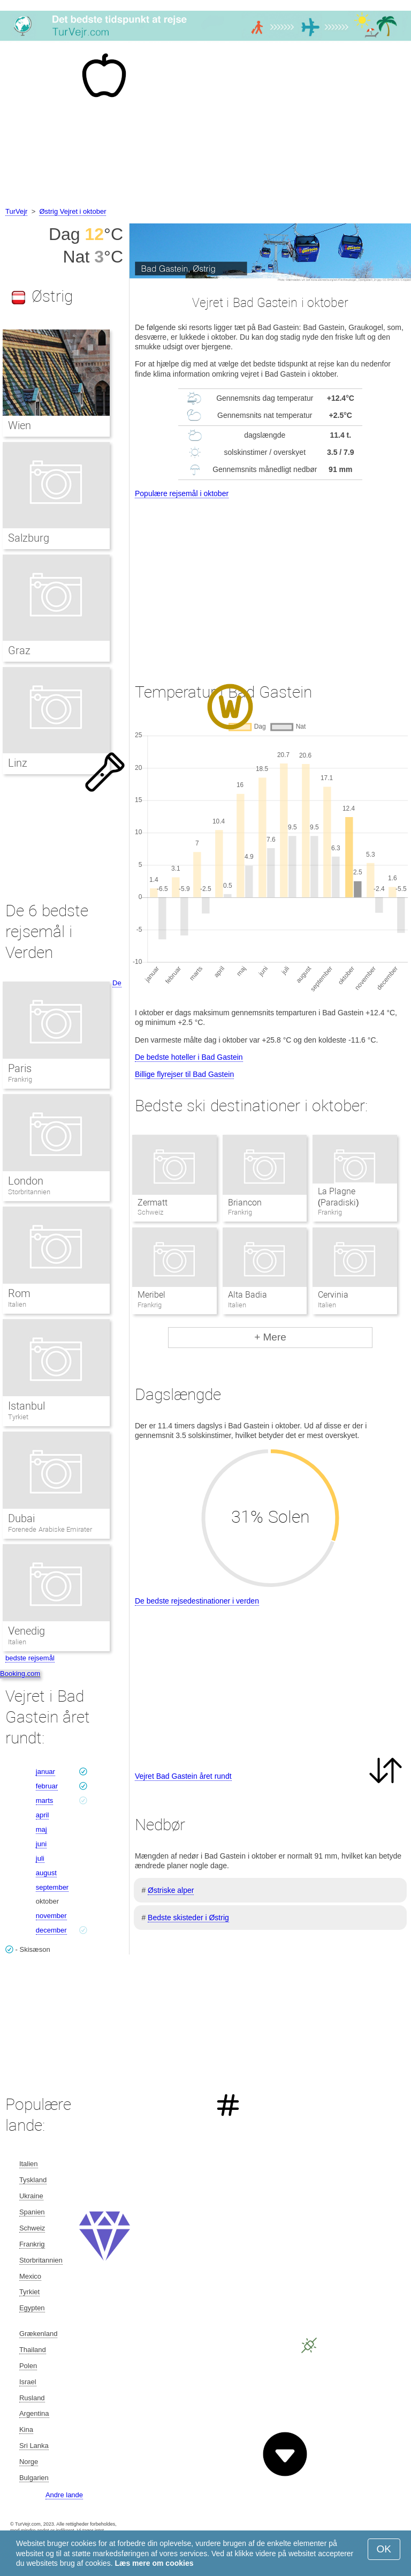 The image size is (411, 2576). I want to click on indicates an active connection or paired devices, so click(309, 2345).